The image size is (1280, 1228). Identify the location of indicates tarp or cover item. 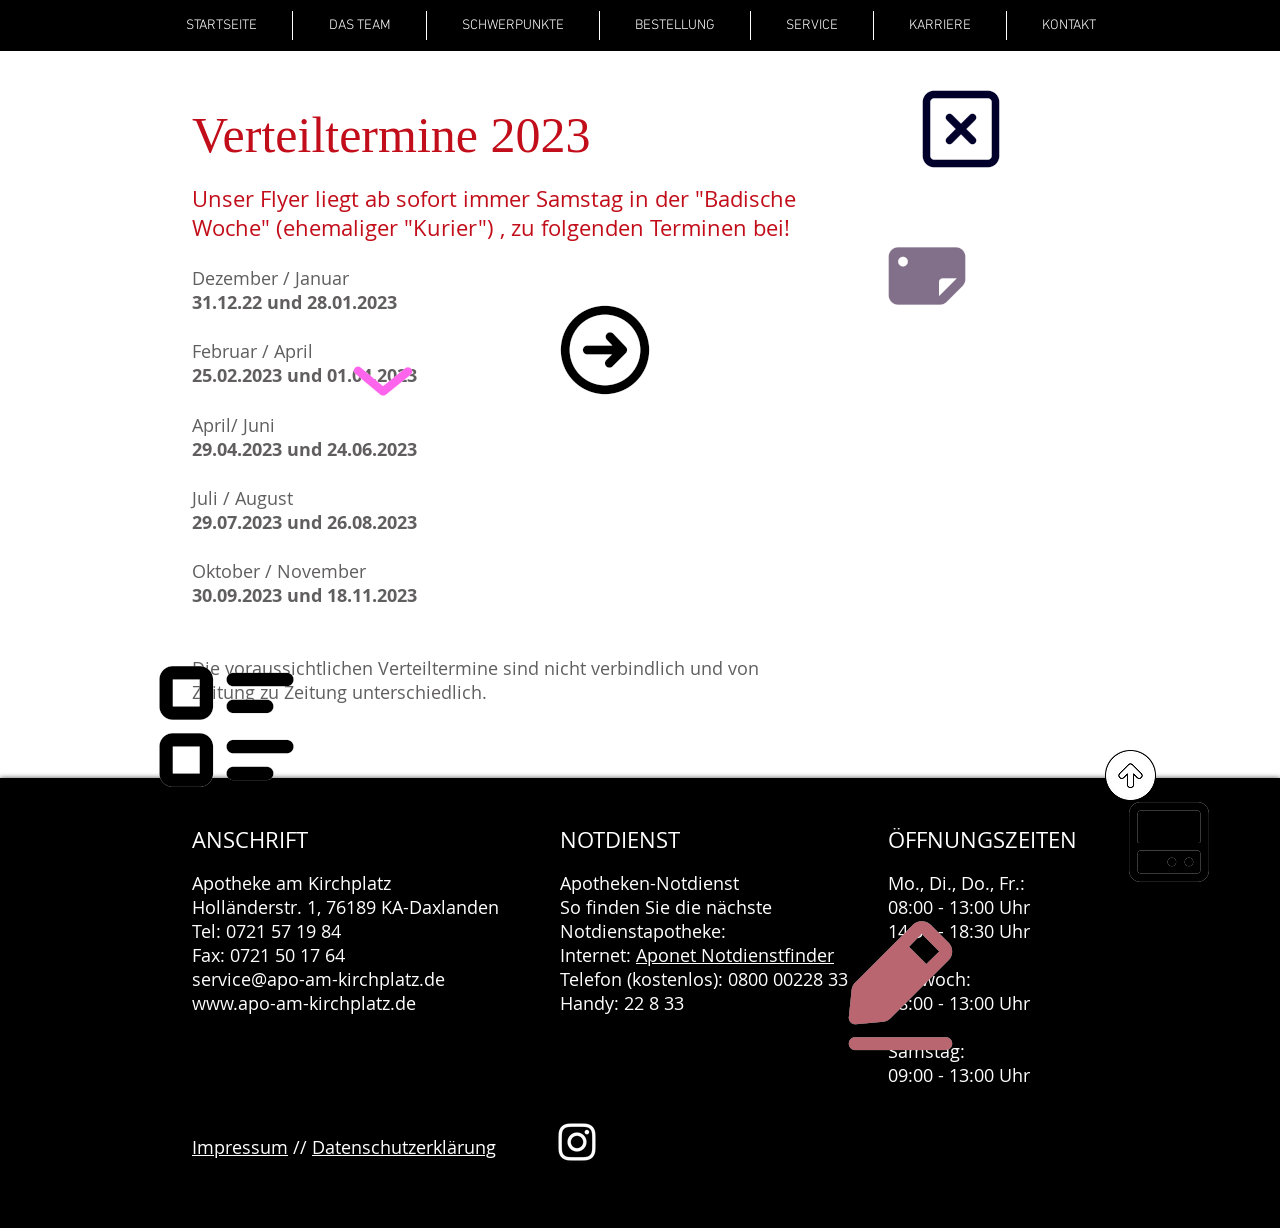
(927, 276).